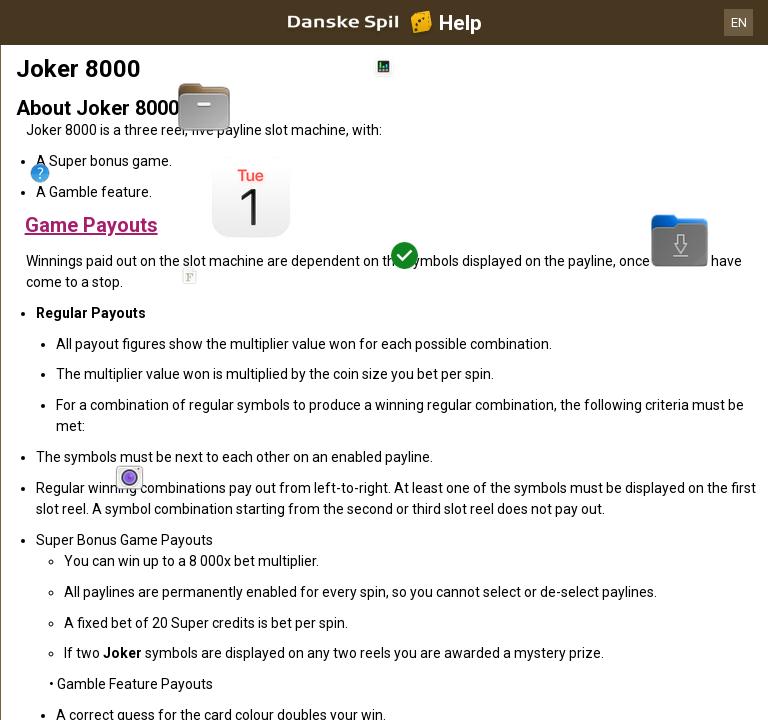 The image size is (768, 720). I want to click on confirm or accept an action, so click(404, 255).